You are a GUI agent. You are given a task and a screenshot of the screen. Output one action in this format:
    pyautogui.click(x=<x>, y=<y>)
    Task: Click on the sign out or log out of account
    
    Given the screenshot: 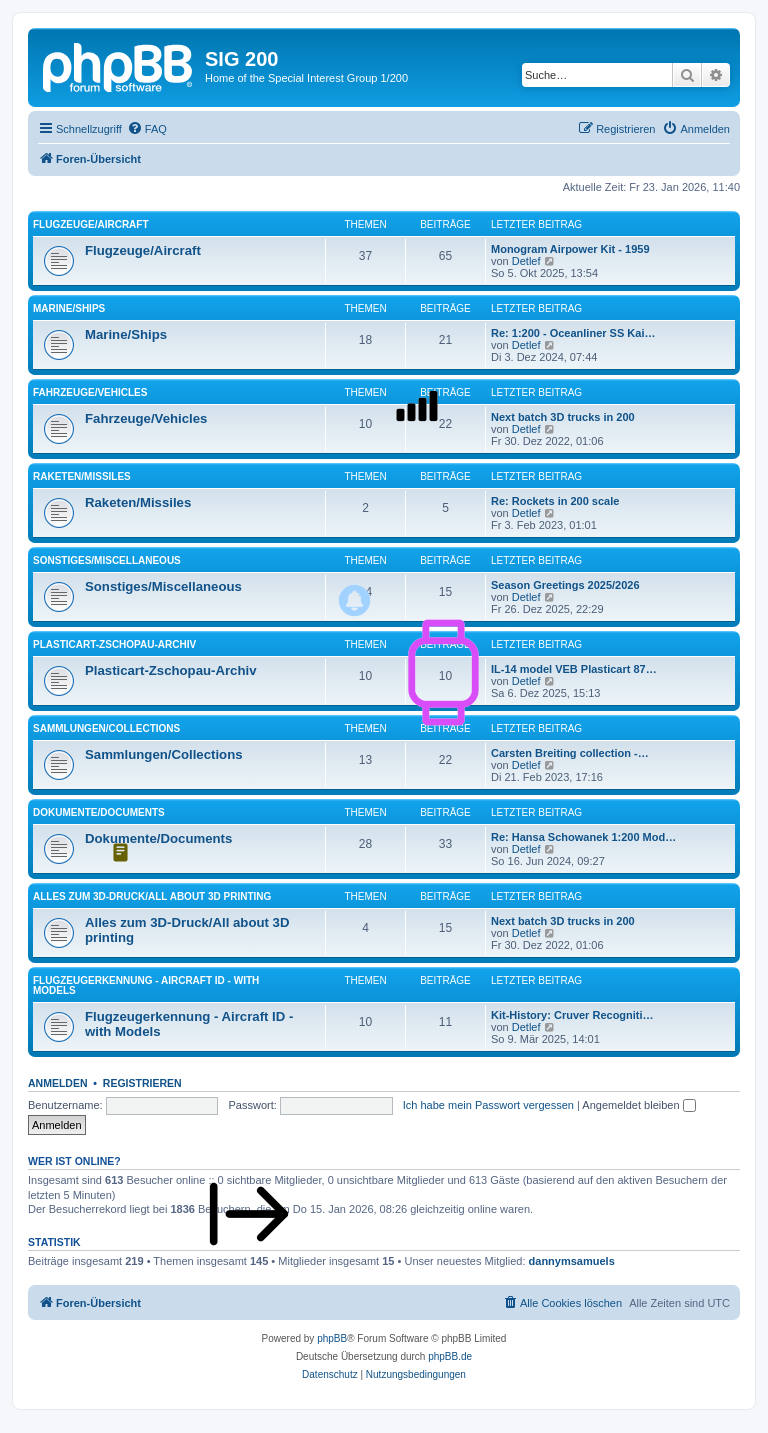 What is the action you would take?
    pyautogui.click(x=249, y=1214)
    